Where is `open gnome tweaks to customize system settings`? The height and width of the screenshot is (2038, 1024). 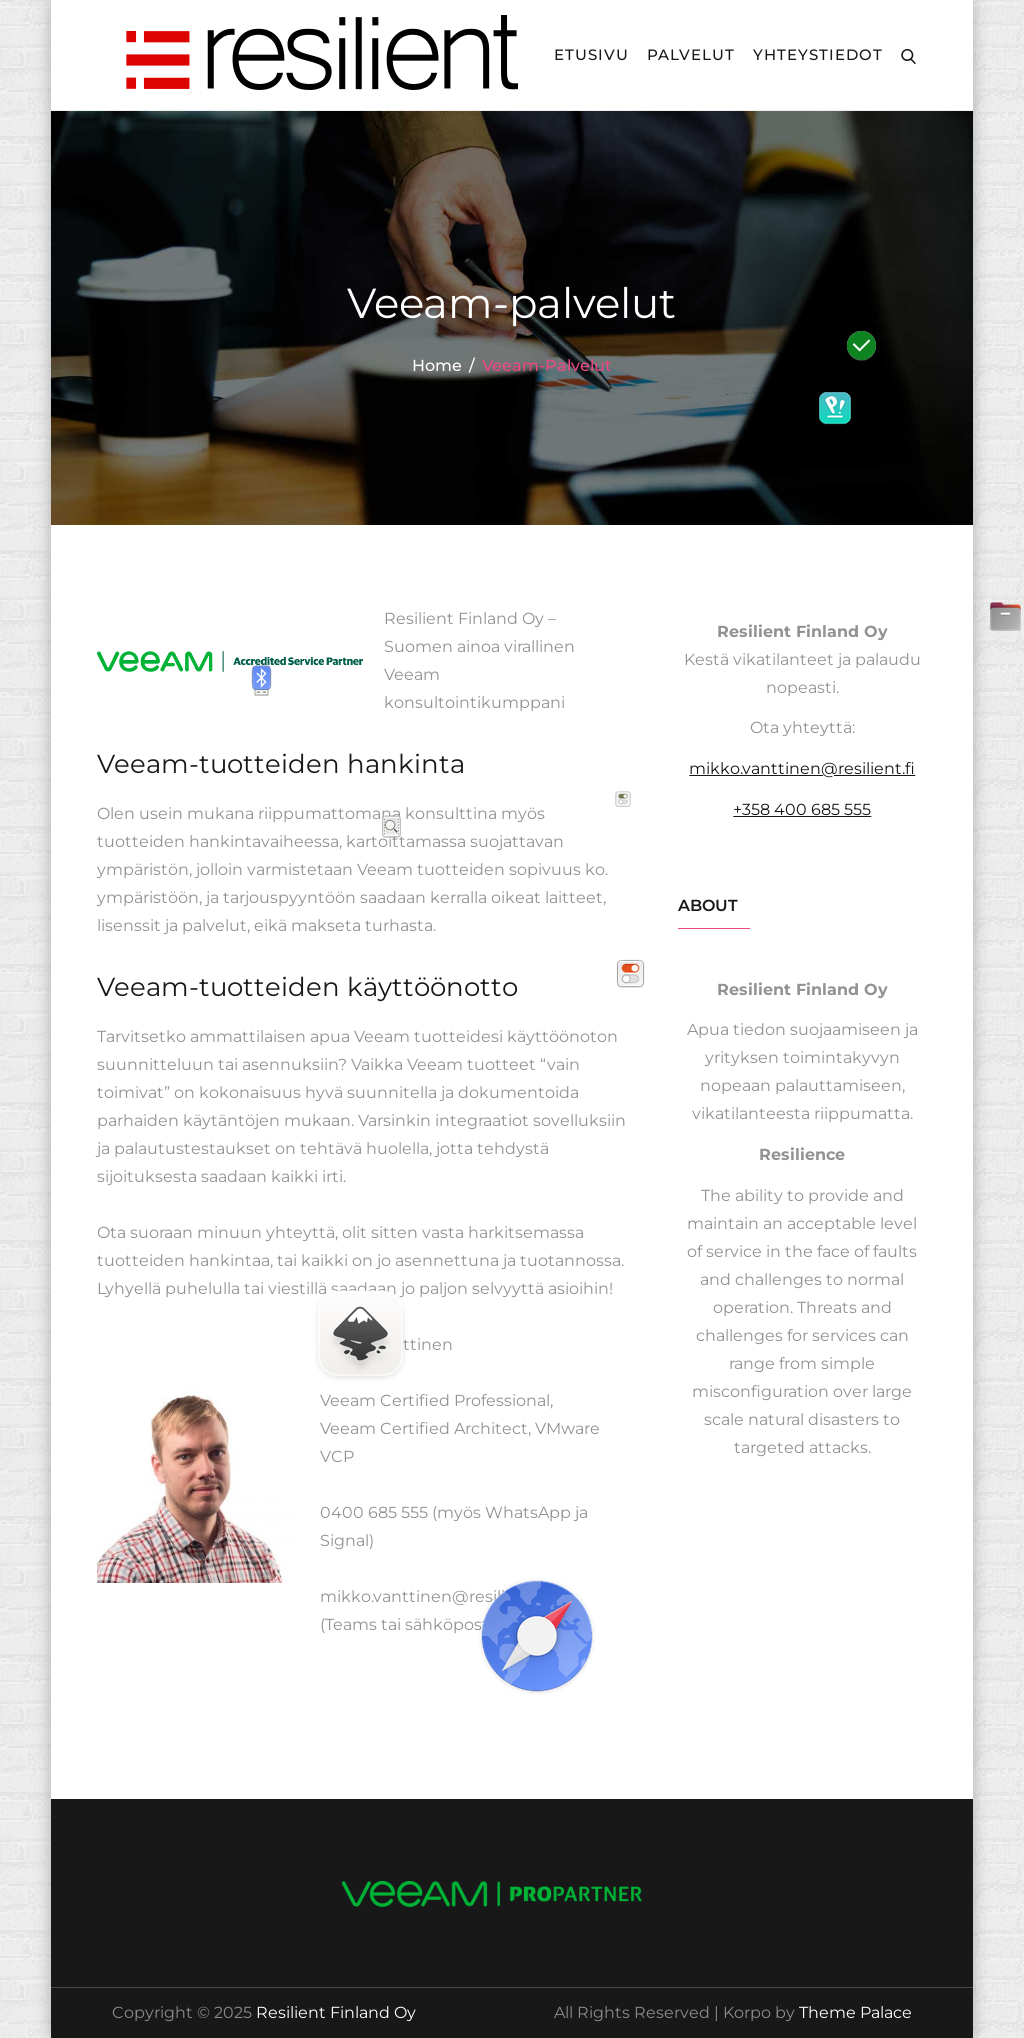
open gnome tweaks to customize system settings is located at coordinates (623, 799).